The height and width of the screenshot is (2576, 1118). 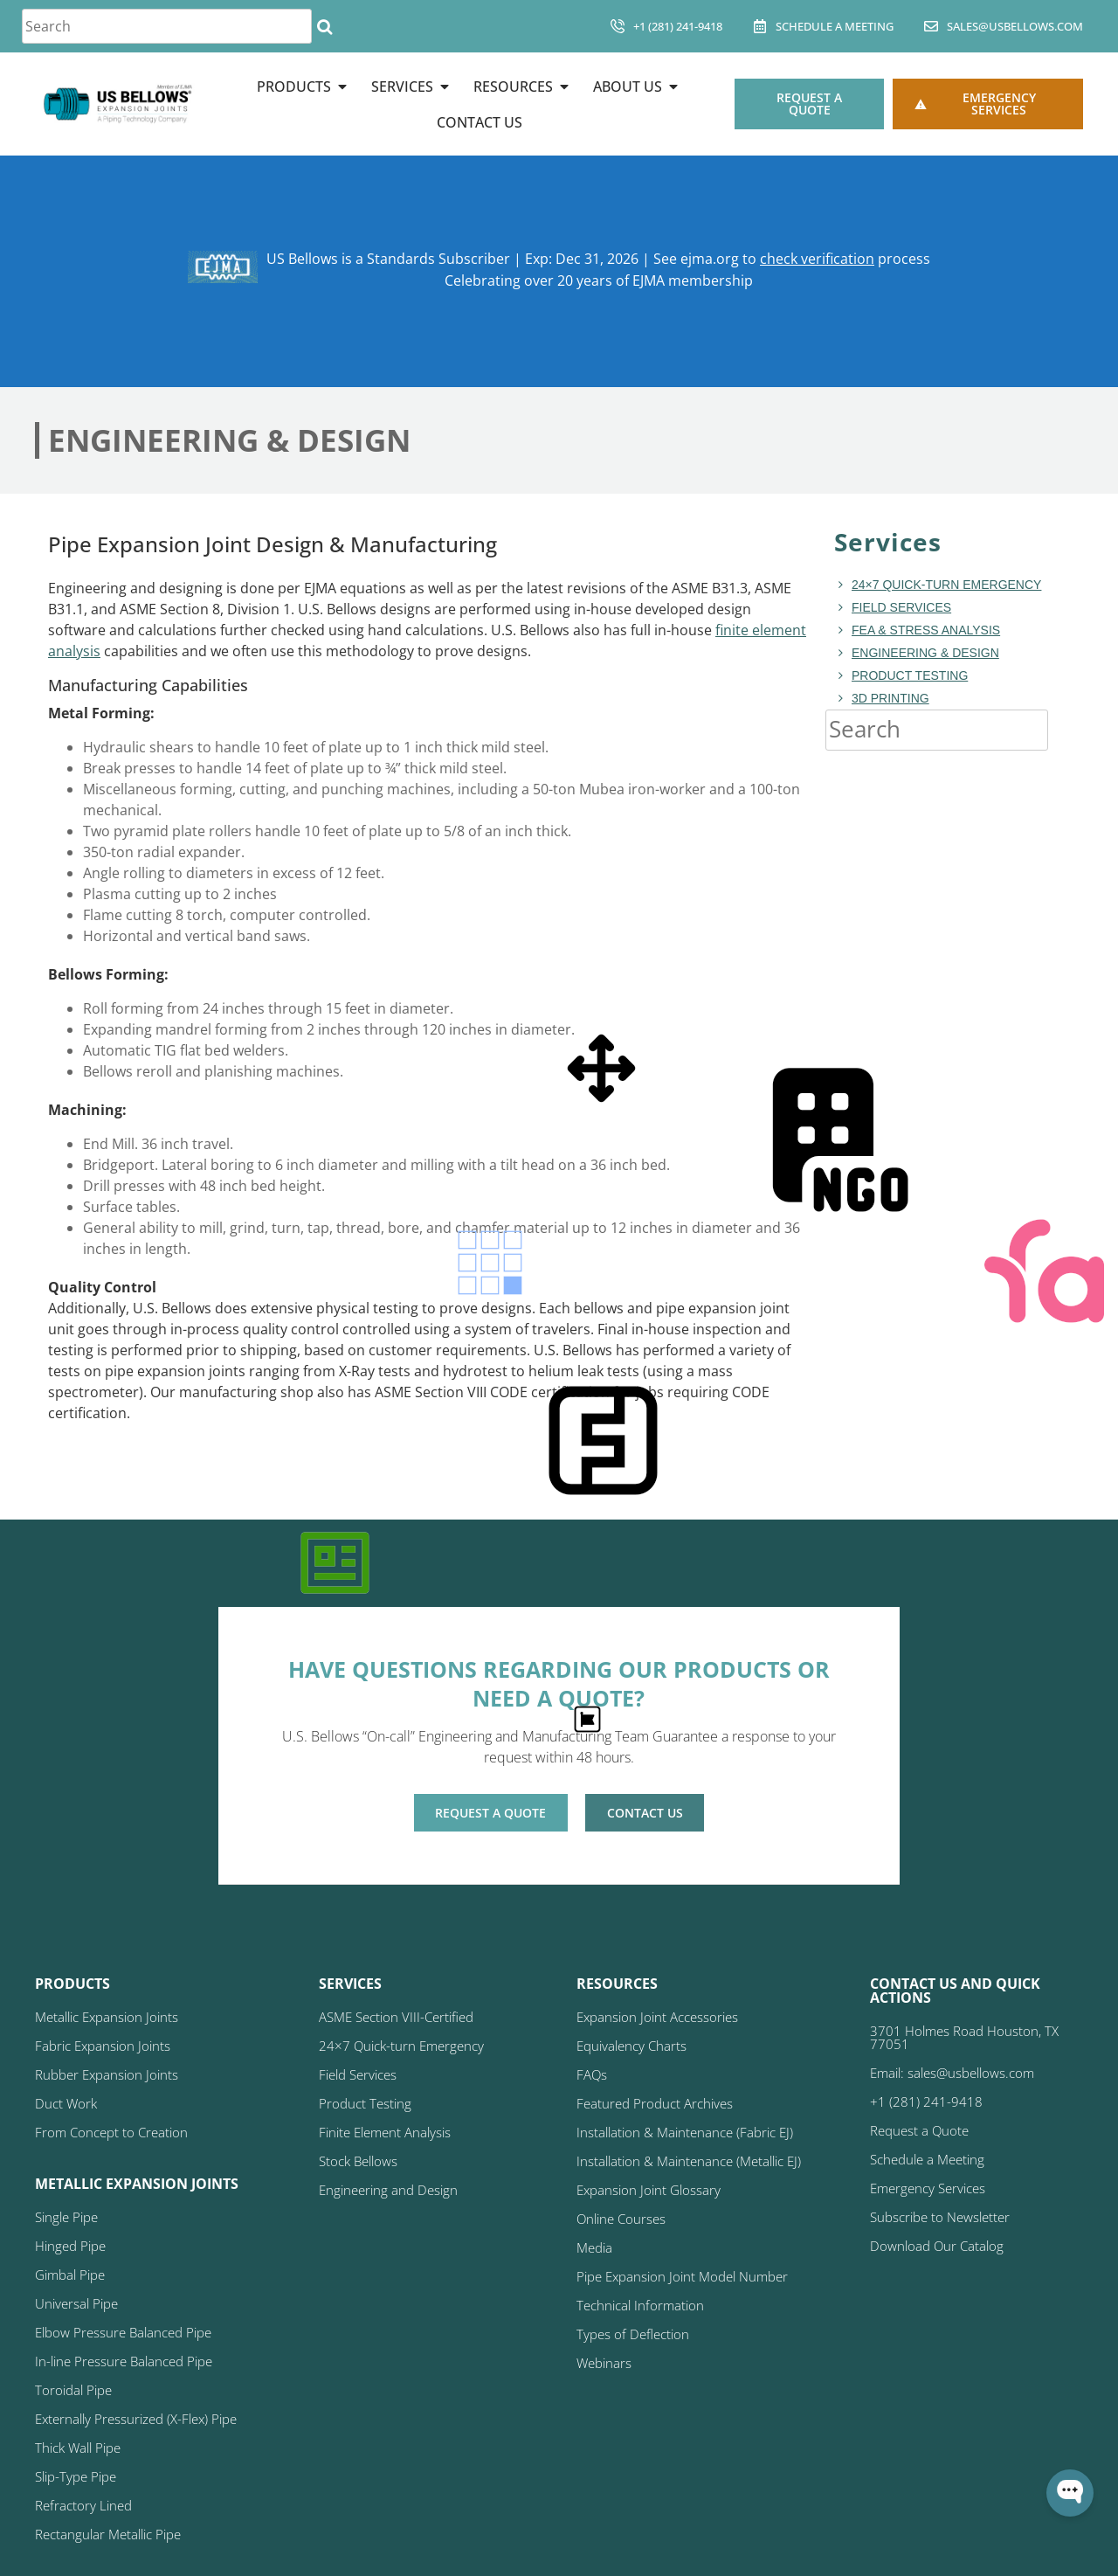 What do you see at coordinates (587, 1719) in the screenshot?
I see `font awesome brand logo` at bounding box center [587, 1719].